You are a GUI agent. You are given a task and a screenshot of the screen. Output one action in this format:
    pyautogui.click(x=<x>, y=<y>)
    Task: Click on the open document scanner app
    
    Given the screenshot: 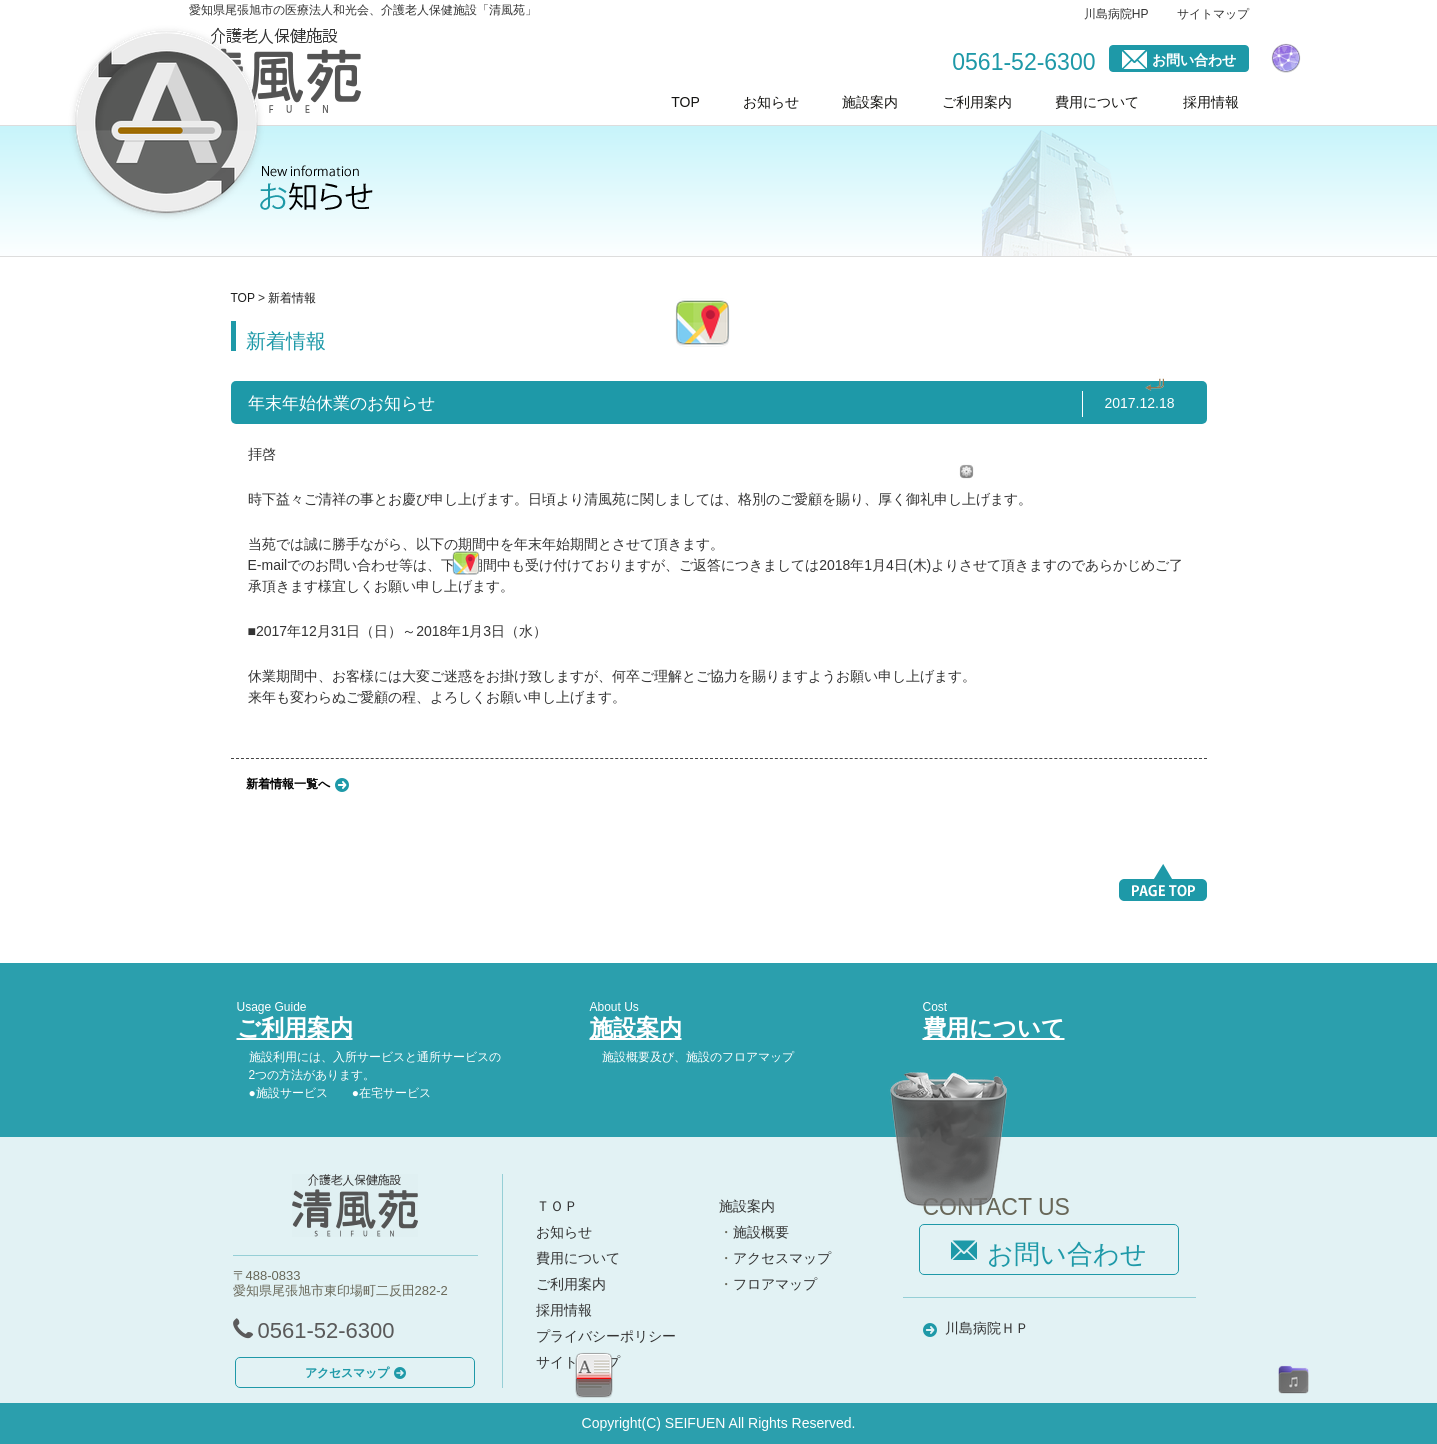 What is the action you would take?
    pyautogui.click(x=594, y=1375)
    